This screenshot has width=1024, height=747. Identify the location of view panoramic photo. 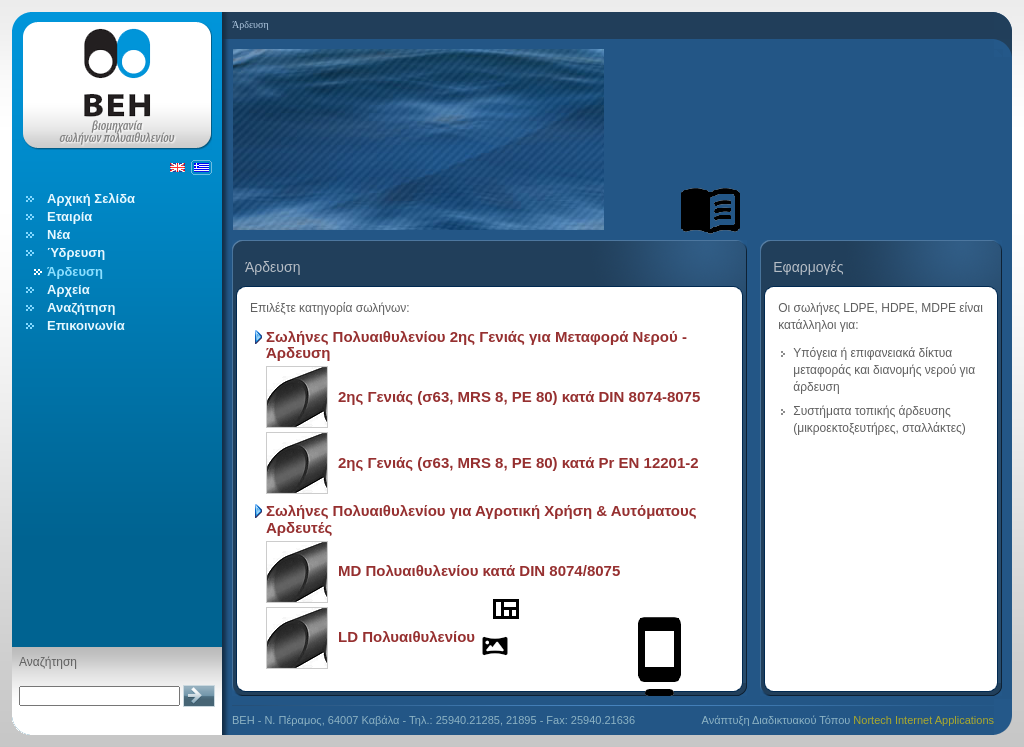
(495, 646).